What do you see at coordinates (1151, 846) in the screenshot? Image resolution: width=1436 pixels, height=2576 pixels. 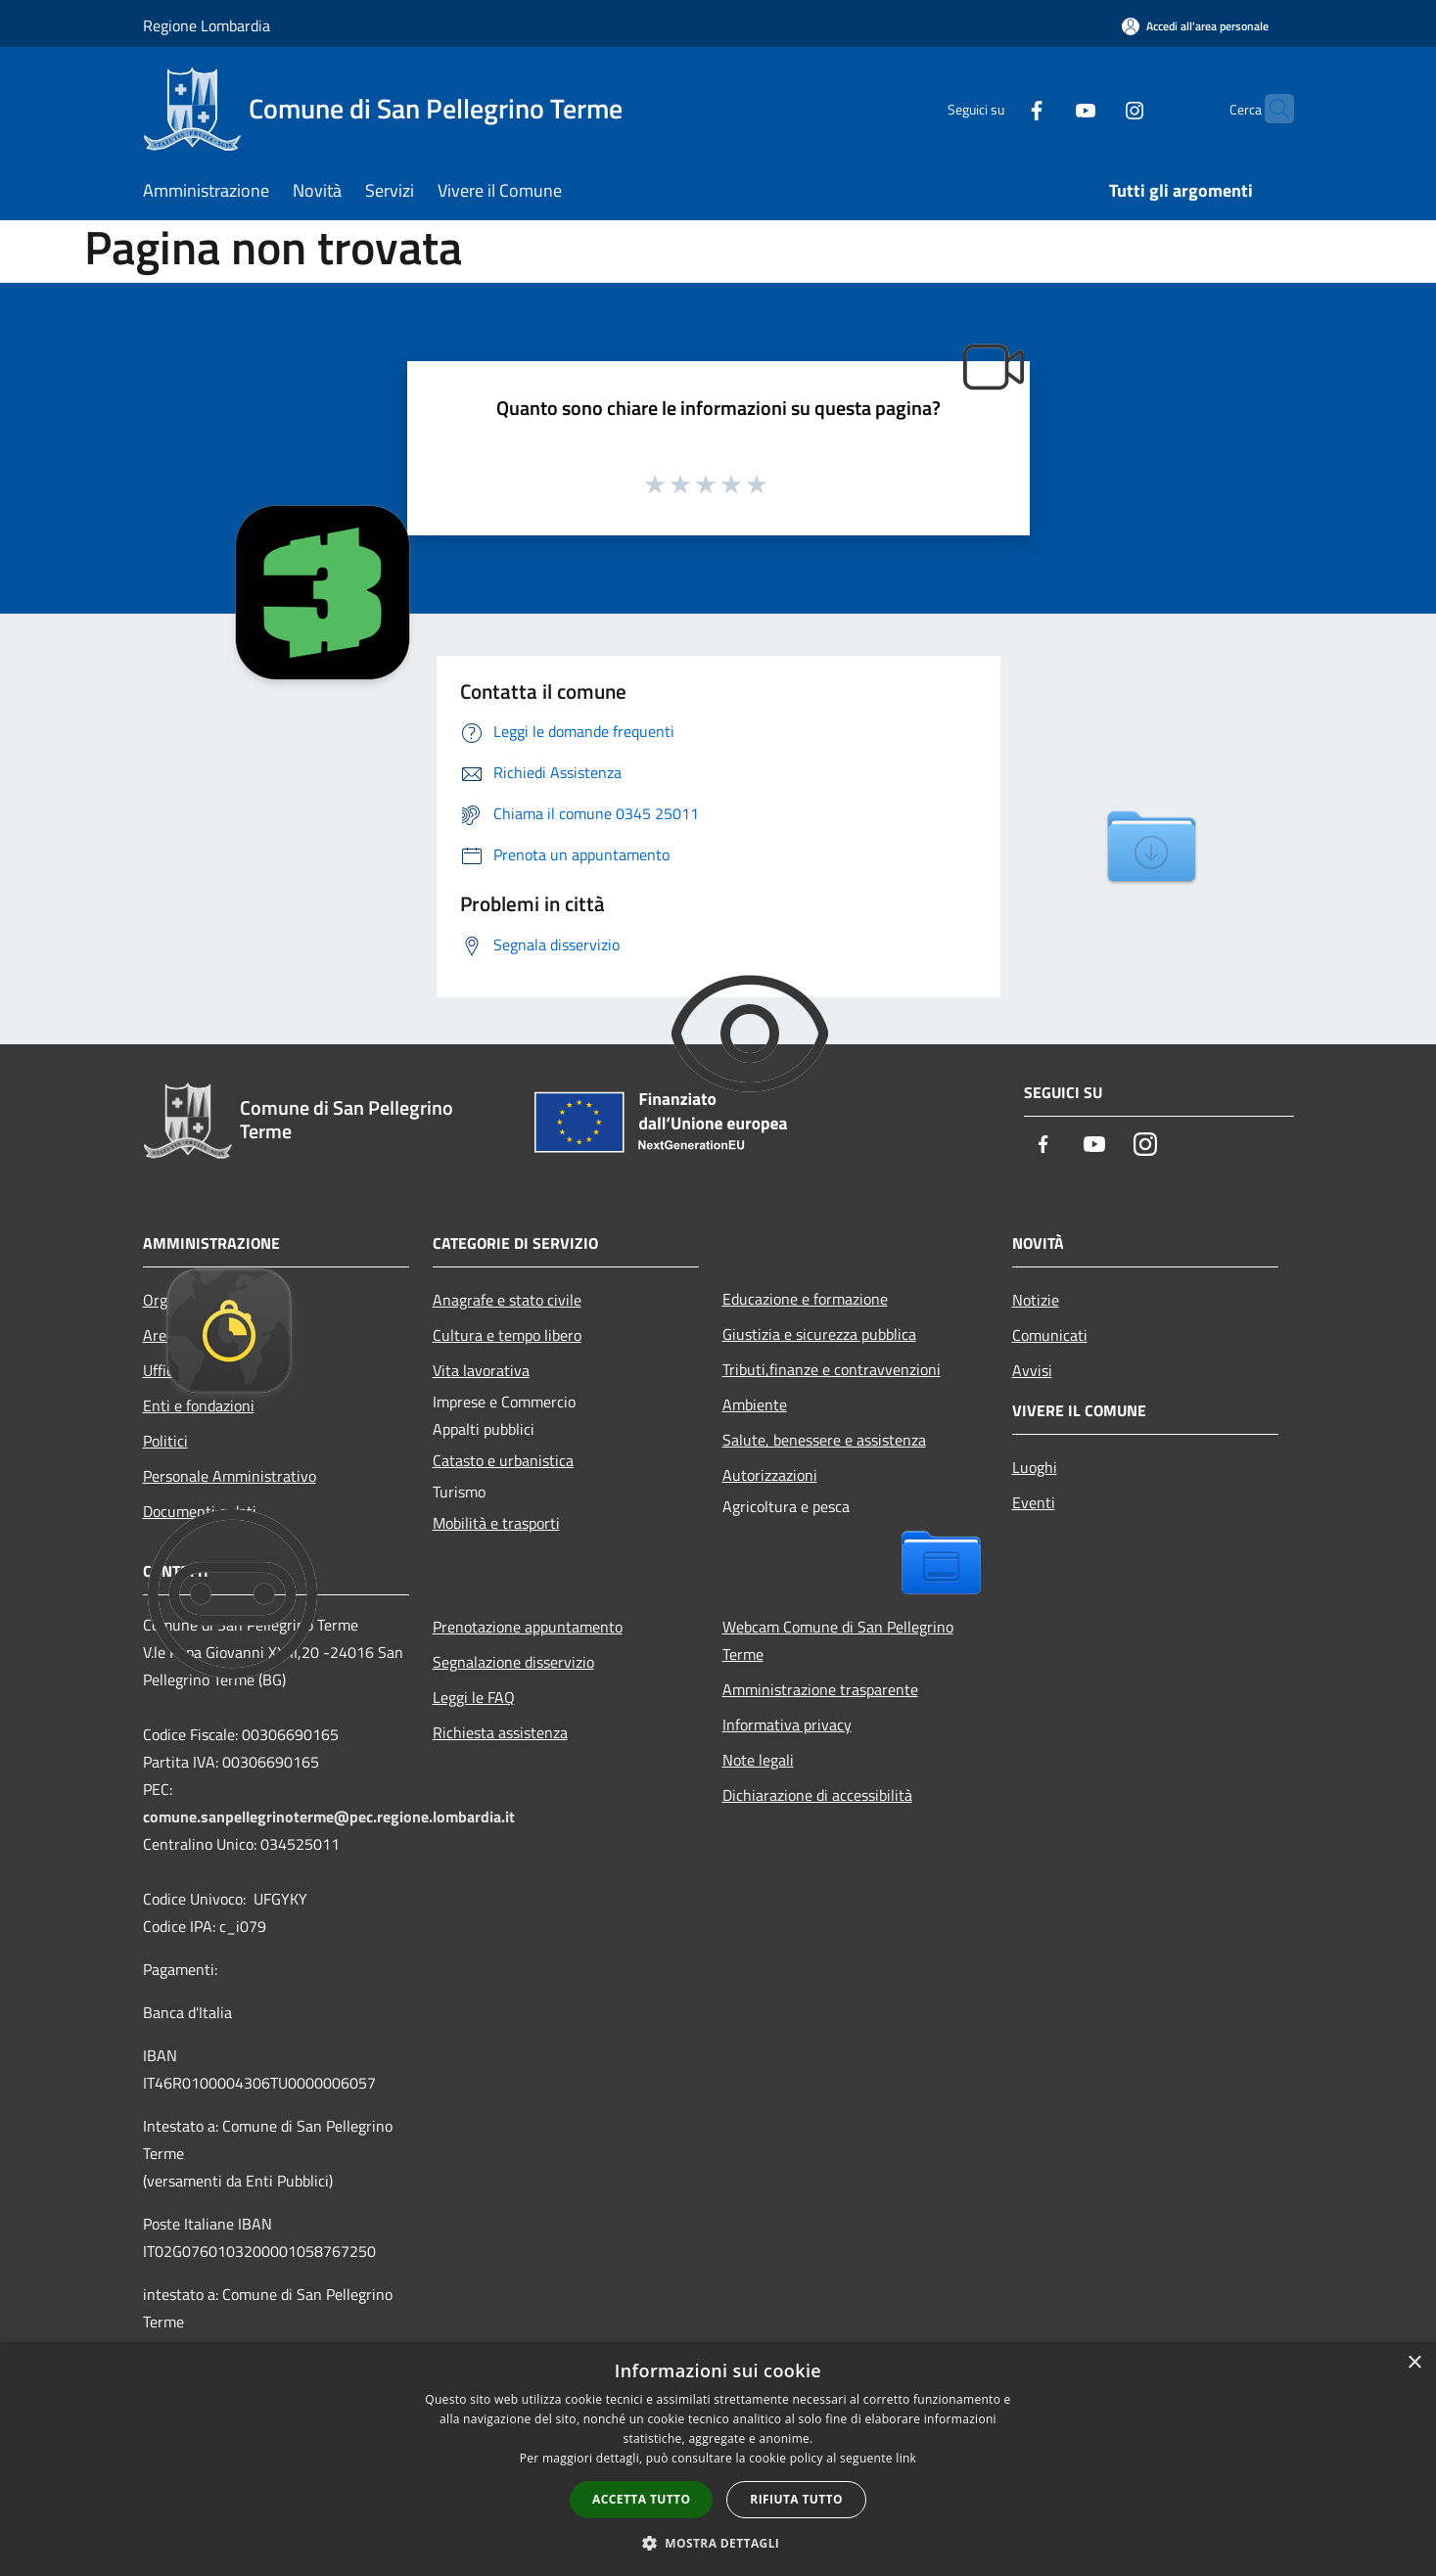 I see `open your downloads folder` at bounding box center [1151, 846].